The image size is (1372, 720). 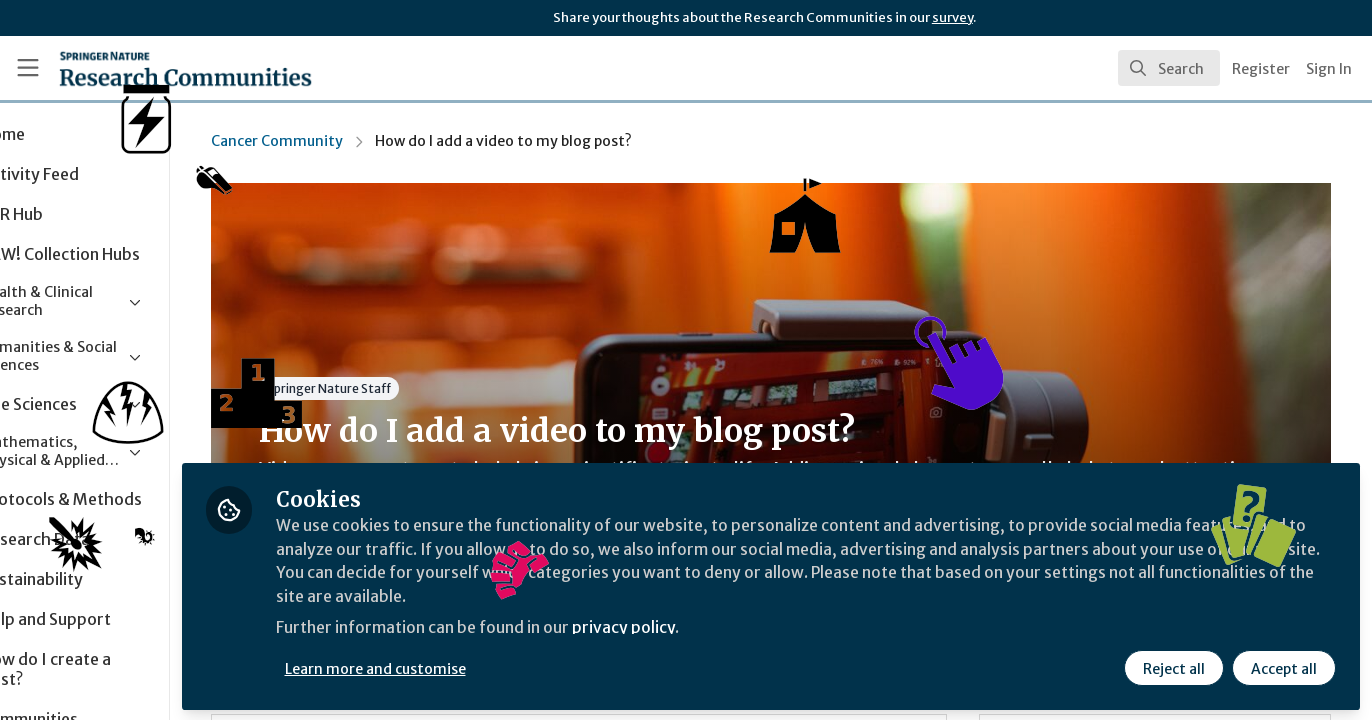 What do you see at coordinates (214, 180) in the screenshot?
I see `blow the whistle to report a violation` at bounding box center [214, 180].